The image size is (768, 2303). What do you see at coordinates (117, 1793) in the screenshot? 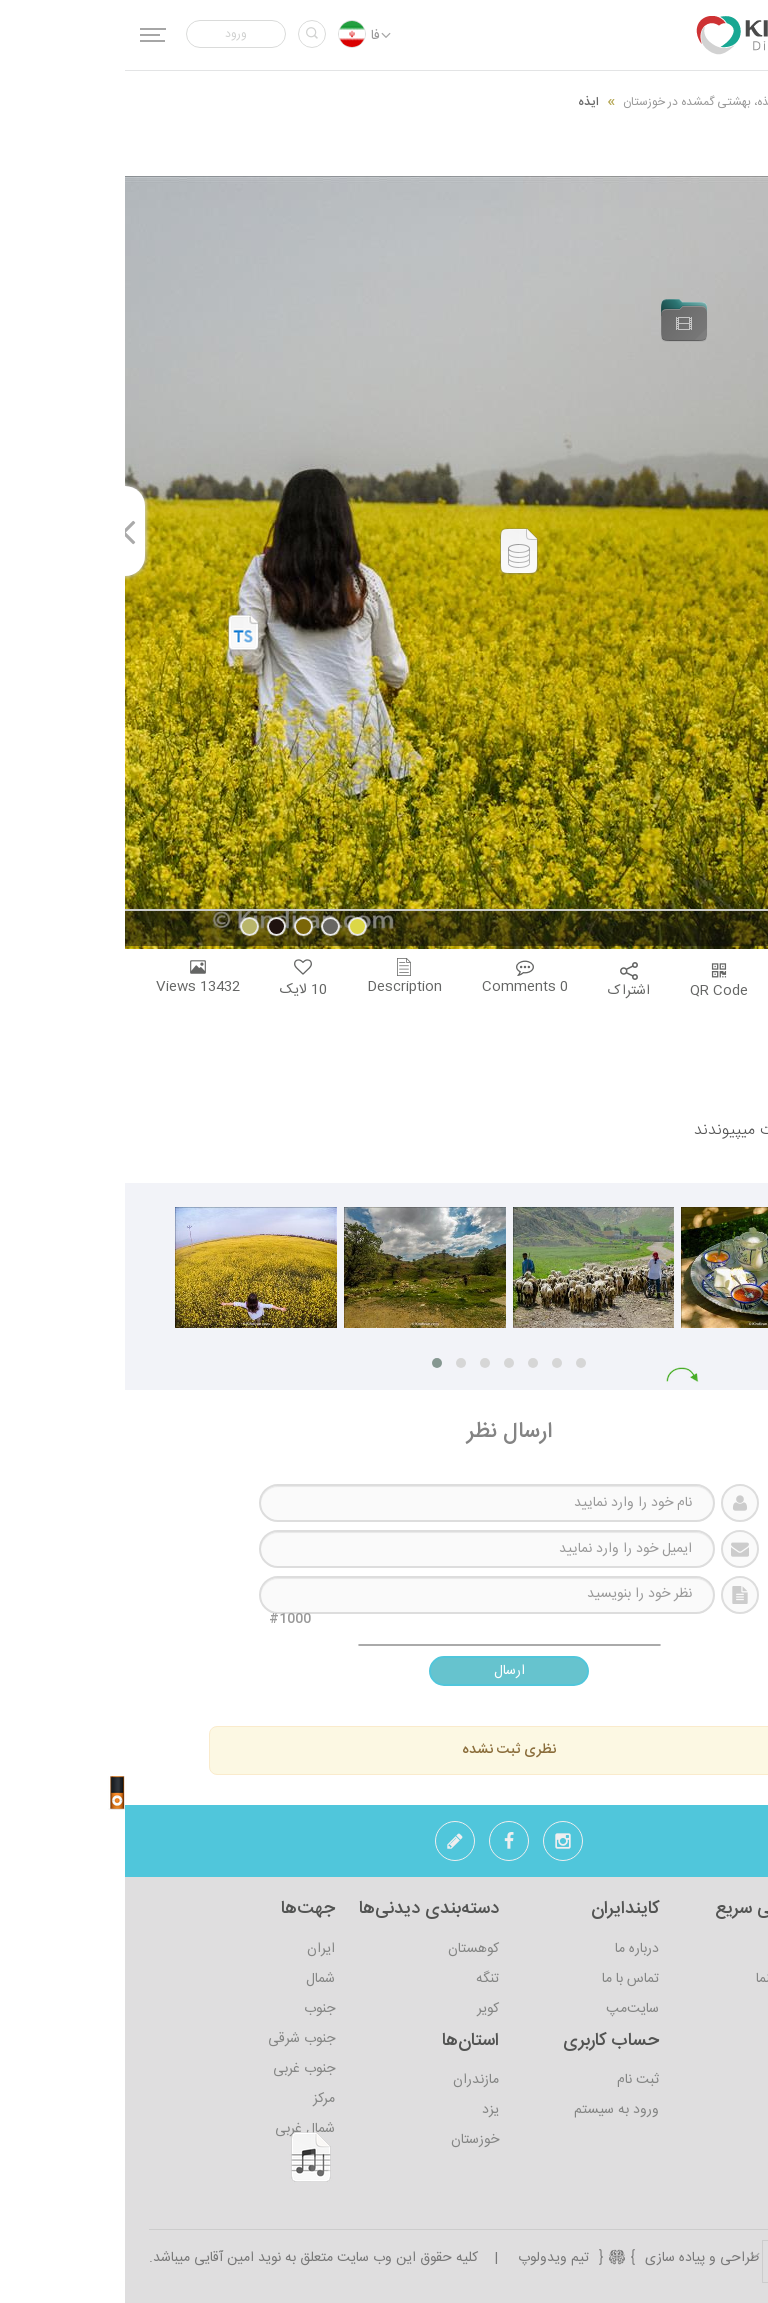
I see `sync music to ipod nano device` at bounding box center [117, 1793].